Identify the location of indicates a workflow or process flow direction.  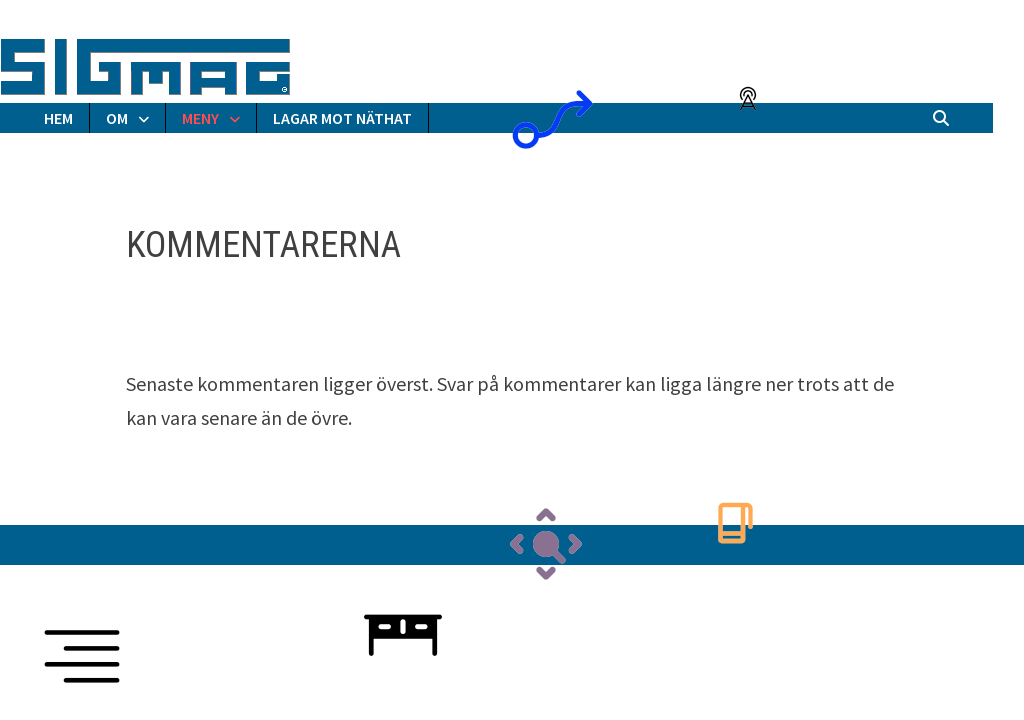
(552, 119).